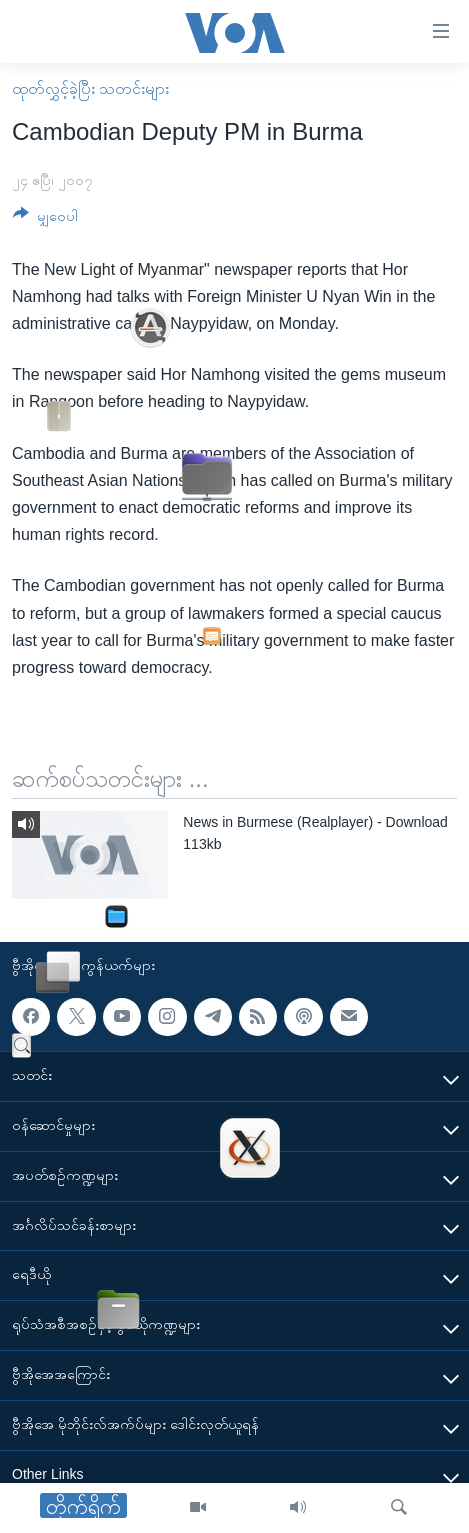 The width and height of the screenshot is (469, 1533). What do you see at coordinates (21, 1045) in the screenshot?
I see `open gnome logs application` at bounding box center [21, 1045].